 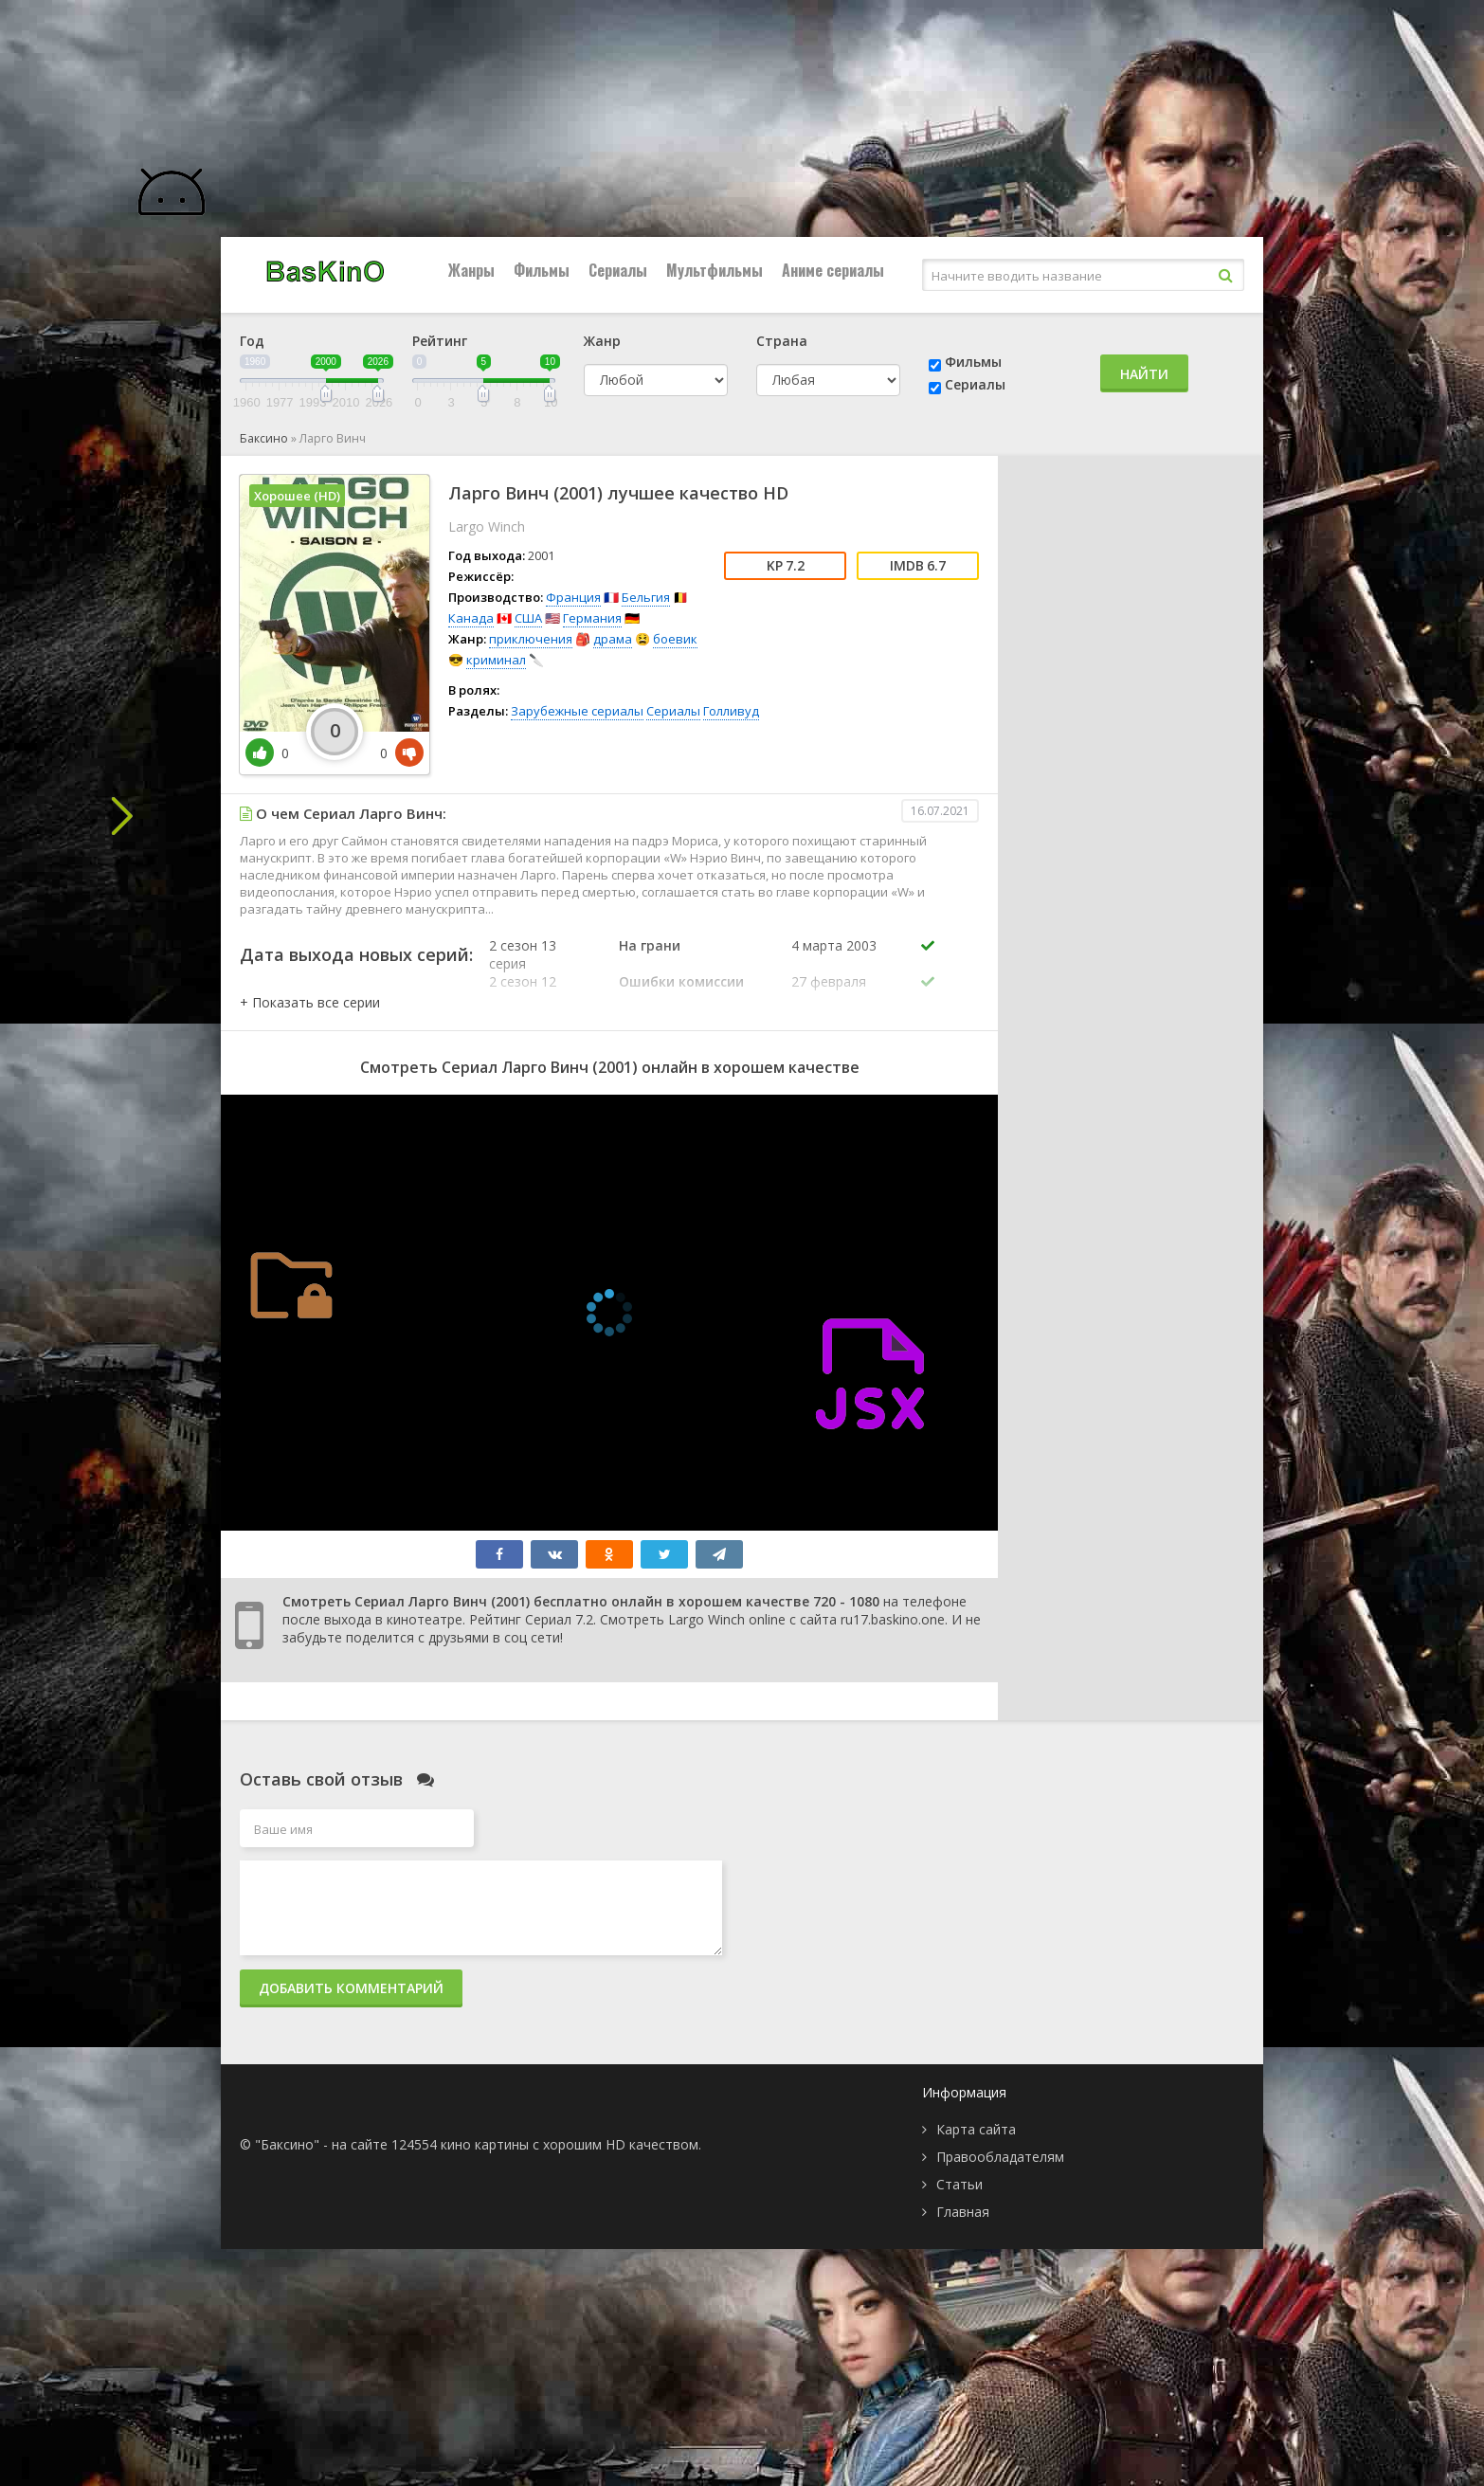 I want to click on a JSX file type indicator, so click(x=873, y=1378).